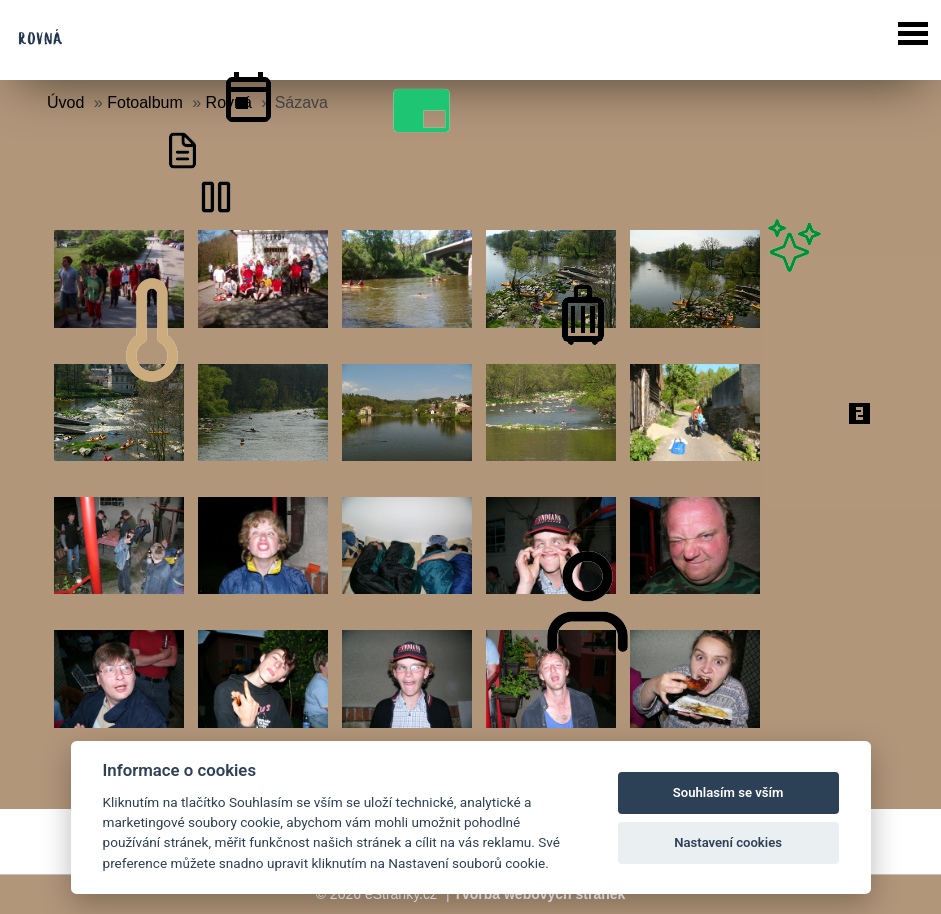  What do you see at coordinates (794, 245) in the screenshot?
I see `indicates AI-generated or enhanced content` at bounding box center [794, 245].